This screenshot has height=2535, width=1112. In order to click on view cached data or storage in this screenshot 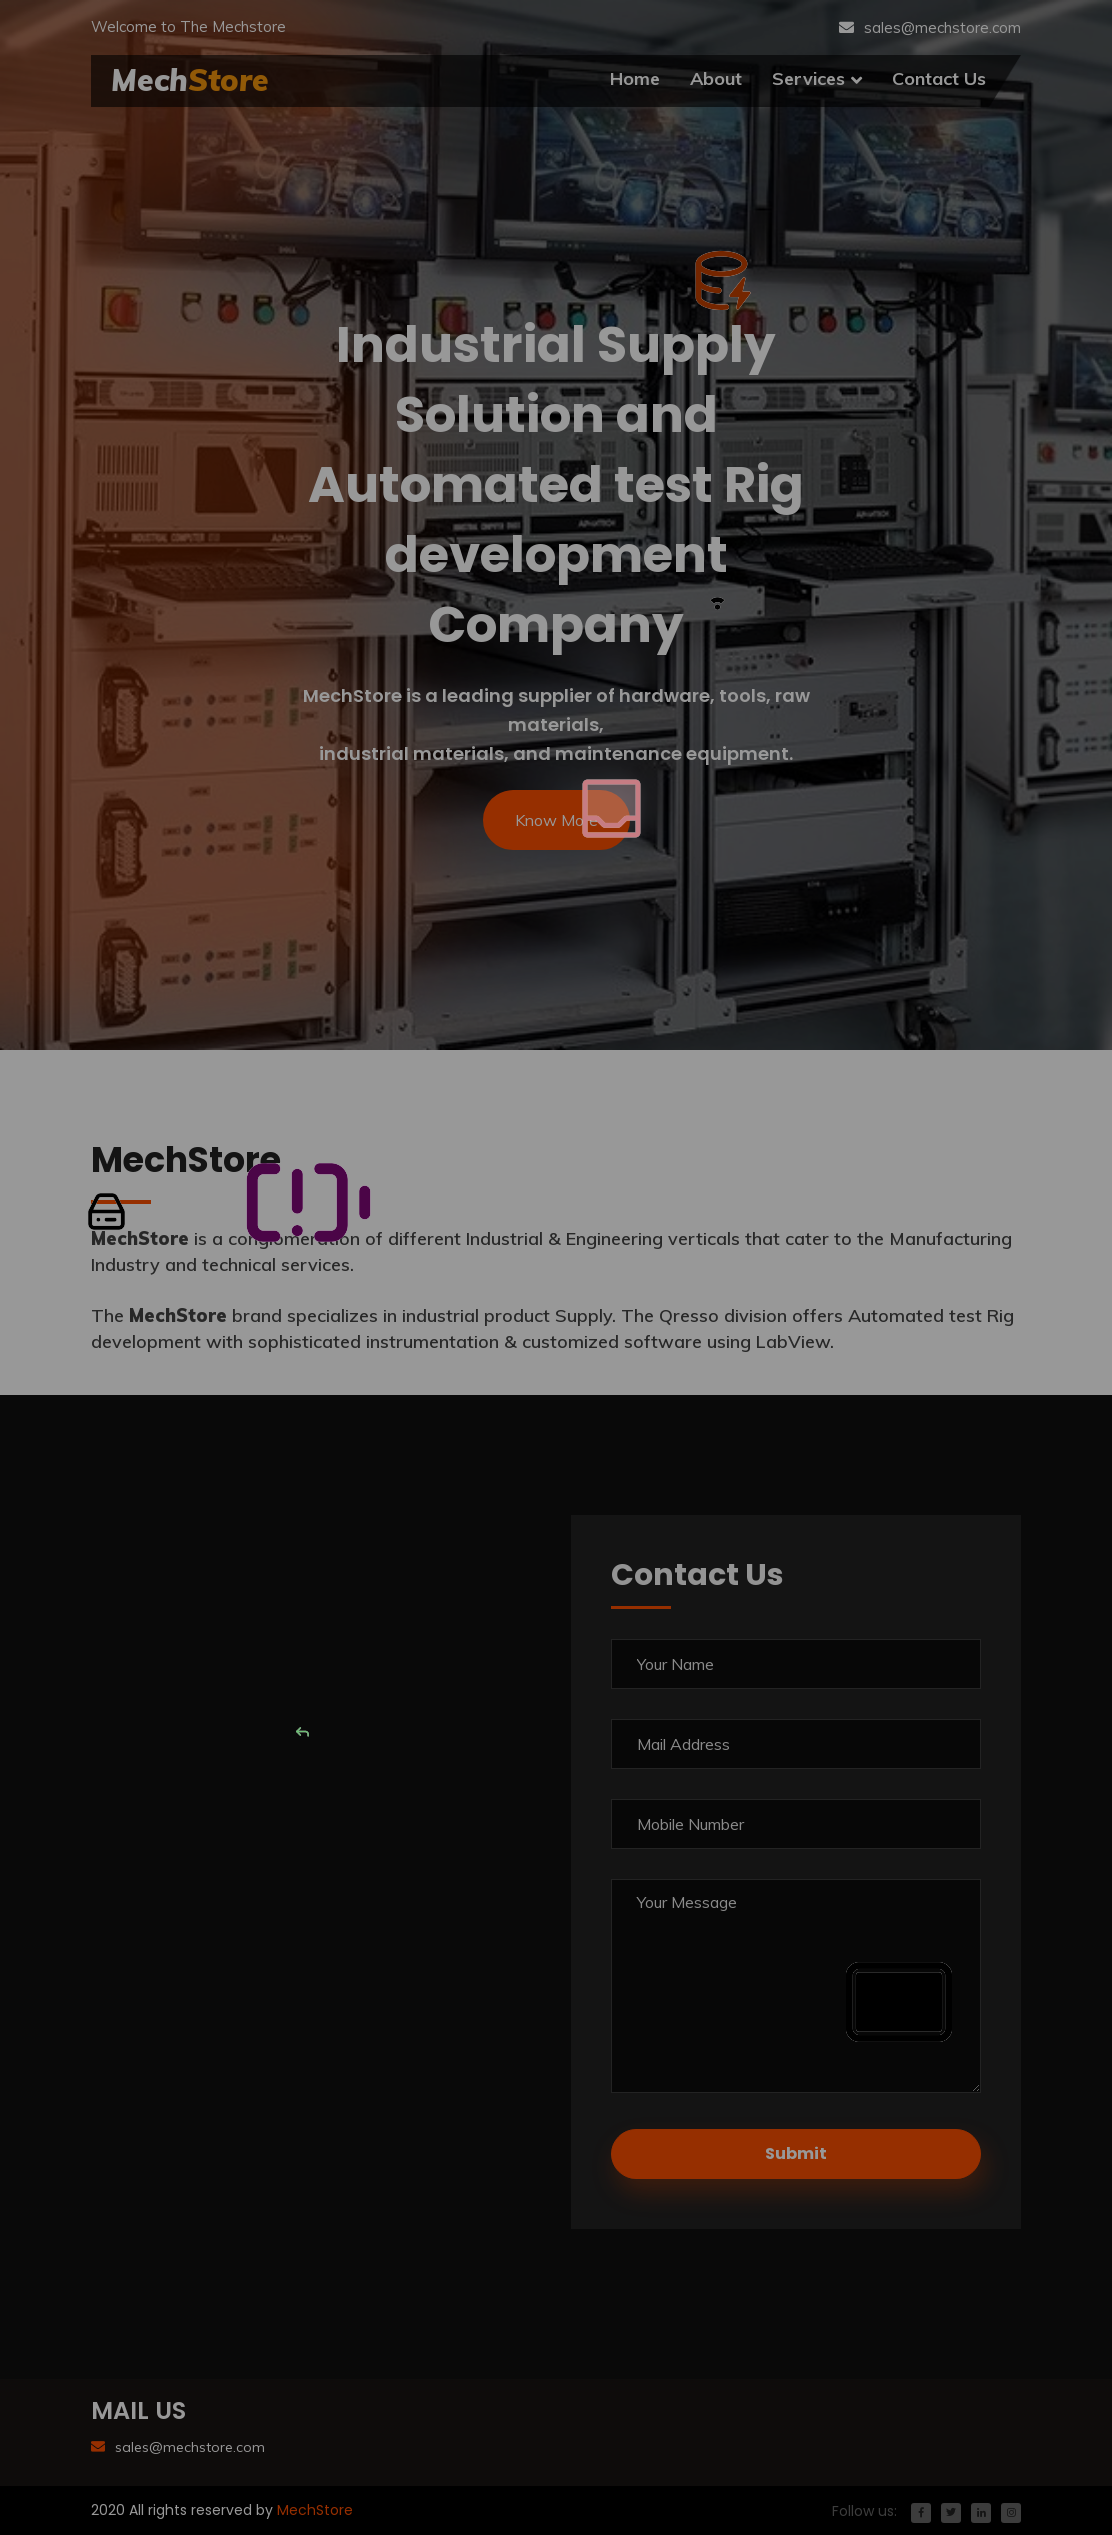, I will do `click(721, 280)`.